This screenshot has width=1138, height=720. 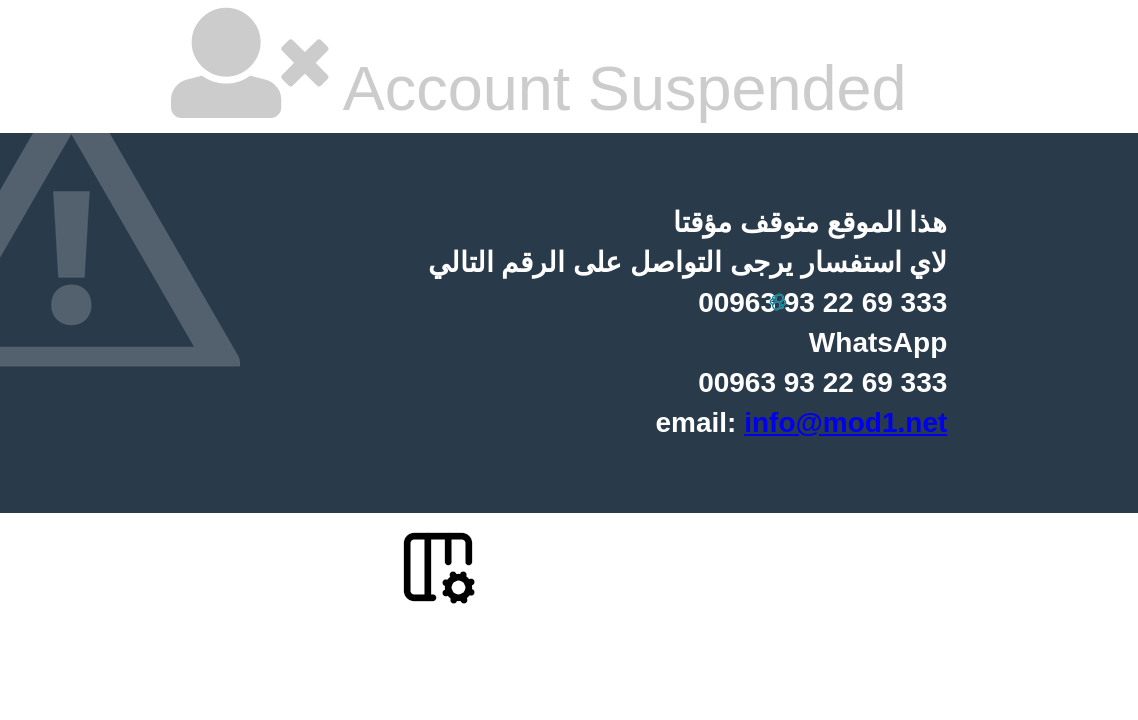 What do you see at coordinates (778, 302) in the screenshot?
I see `elastic (elasticsearch) brand logo` at bounding box center [778, 302].